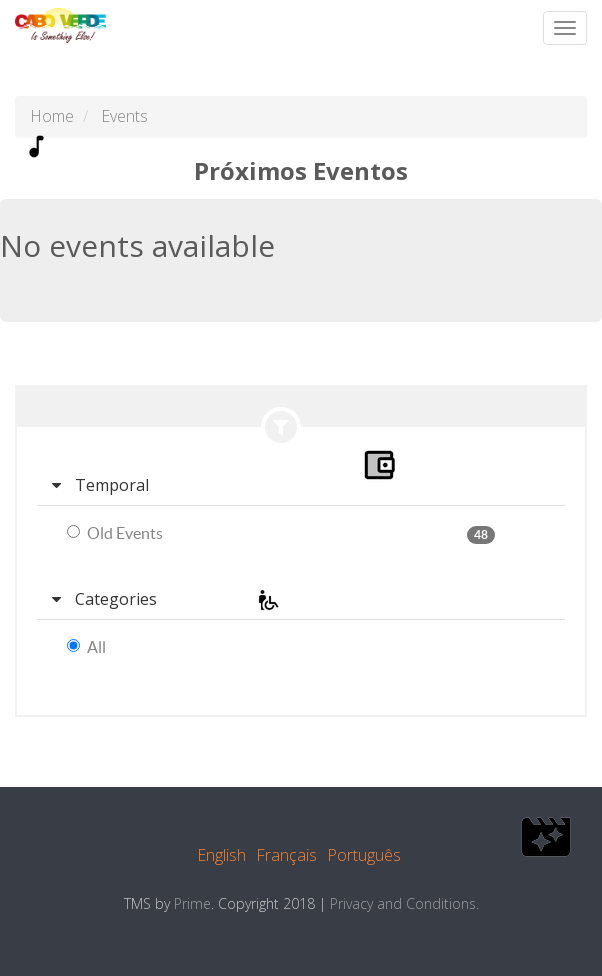  What do you see at coordinates (379, 465) in the screenshot?
I see `access your digital wallet` at bounding box center [379, 465].